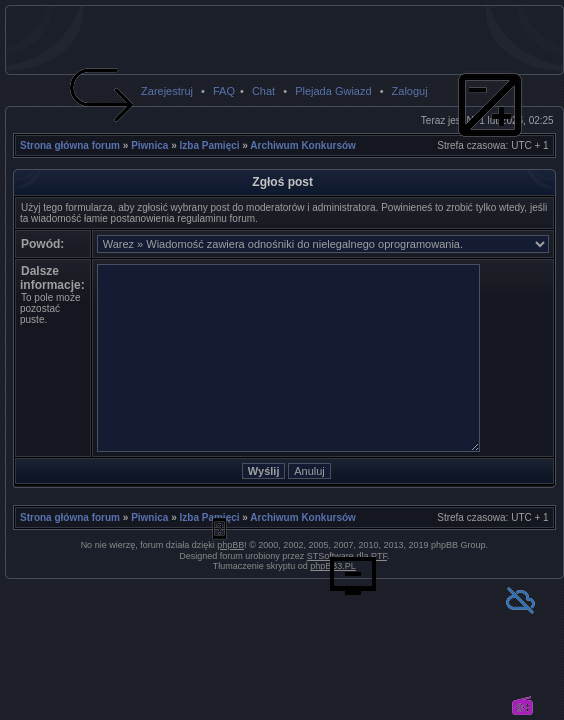 The width and height of the screenshot is (564, 720). Describe the element at coordinates (101, 92) in the screenshot. I see `redo or repeat last action` at that location.